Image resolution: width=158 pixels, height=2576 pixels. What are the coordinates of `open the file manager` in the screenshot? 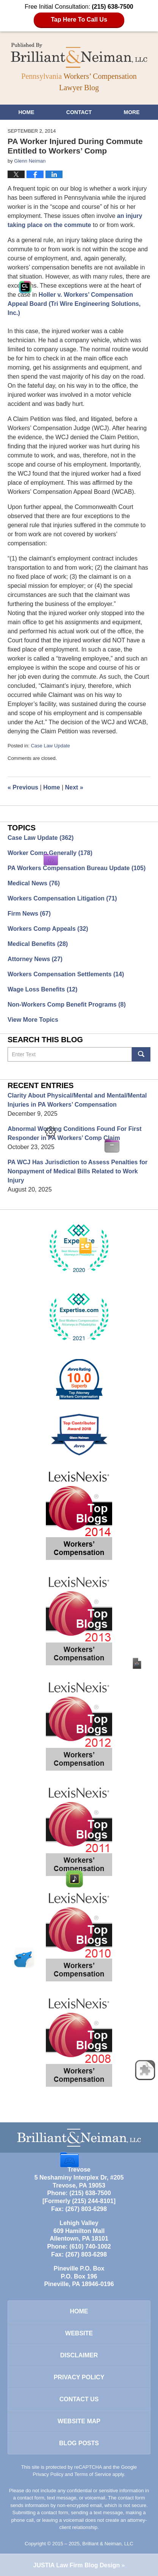 It's located at (112, 1145).